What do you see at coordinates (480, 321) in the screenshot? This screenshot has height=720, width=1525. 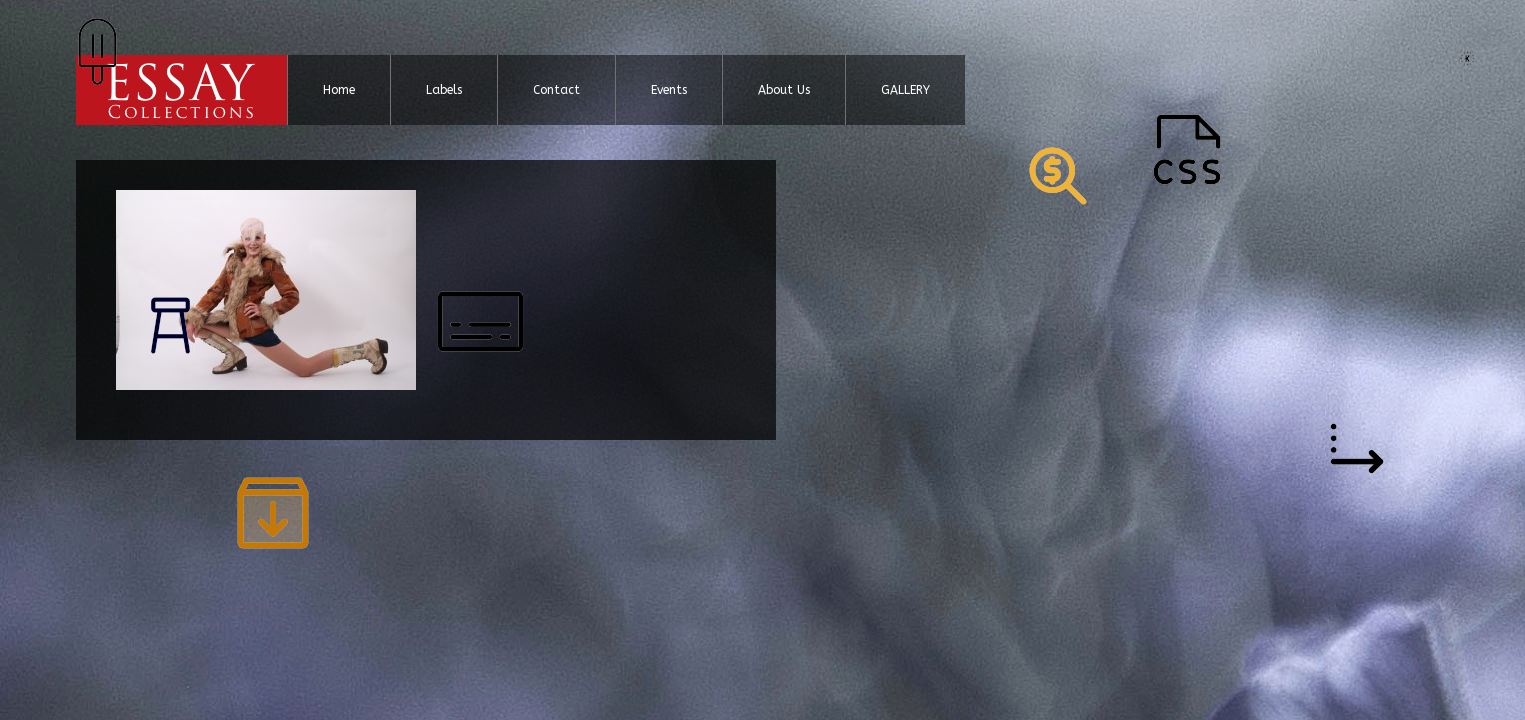 I see `enable subtitles or closed captions` at bounding box center [480, 321].